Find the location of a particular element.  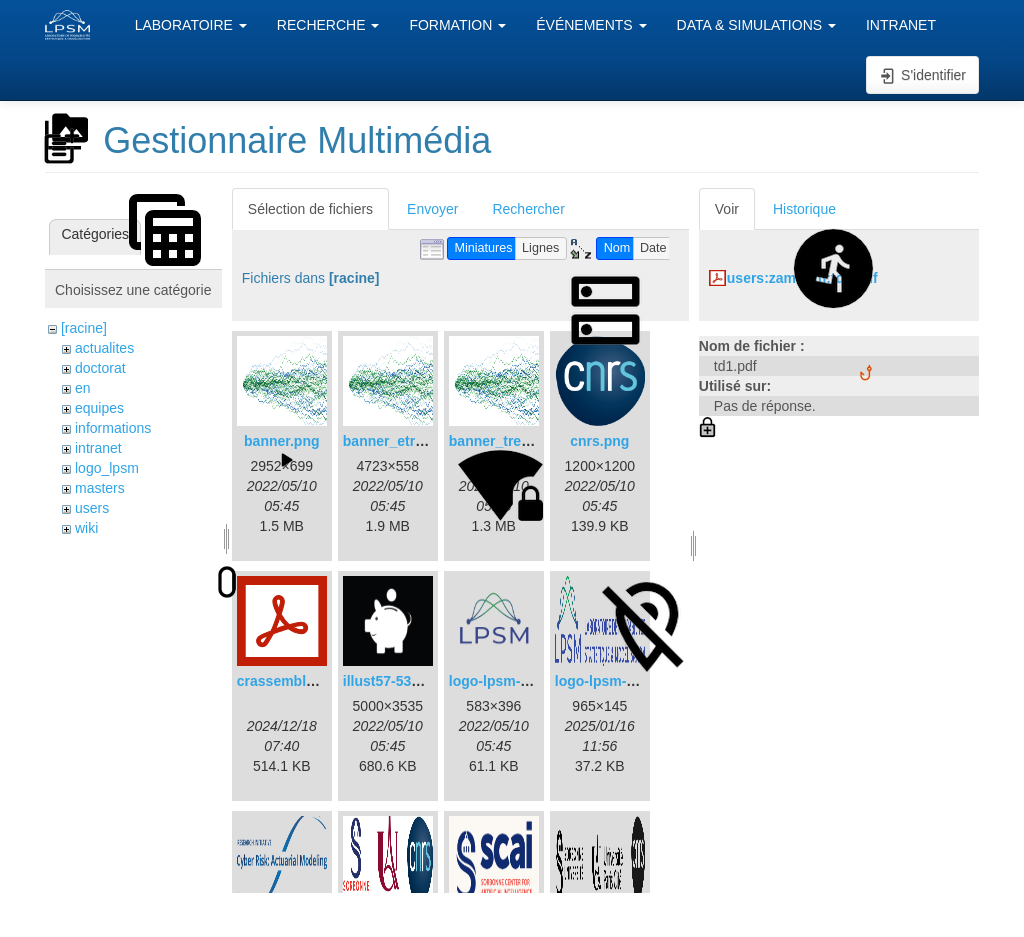

fishing or angling activity is located at coordinates (866, 373).